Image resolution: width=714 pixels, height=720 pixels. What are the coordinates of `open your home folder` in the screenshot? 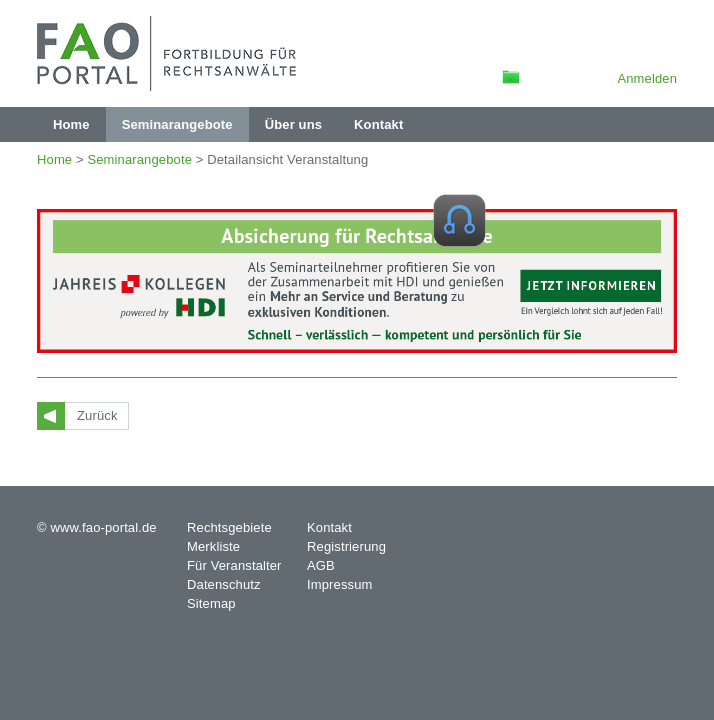 It's located at (511, 77).